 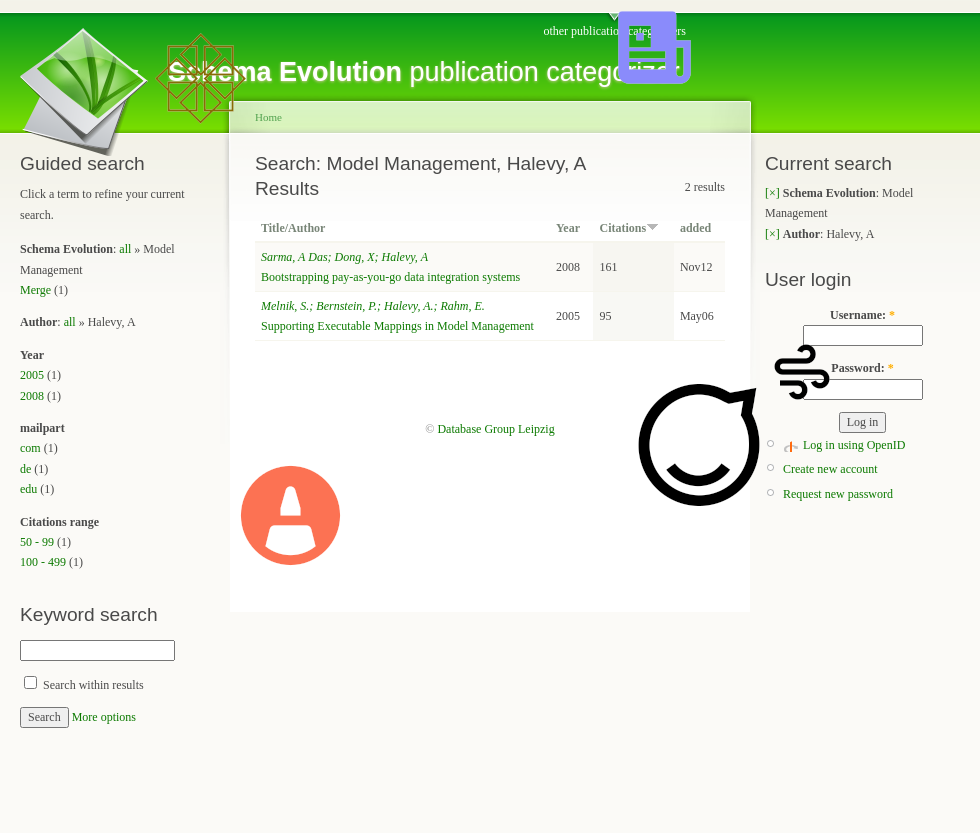 What do you see at coordinates (290, 515) in the screenshot?
I see `open markup or annotation tools` at bounding box center [290, 515].